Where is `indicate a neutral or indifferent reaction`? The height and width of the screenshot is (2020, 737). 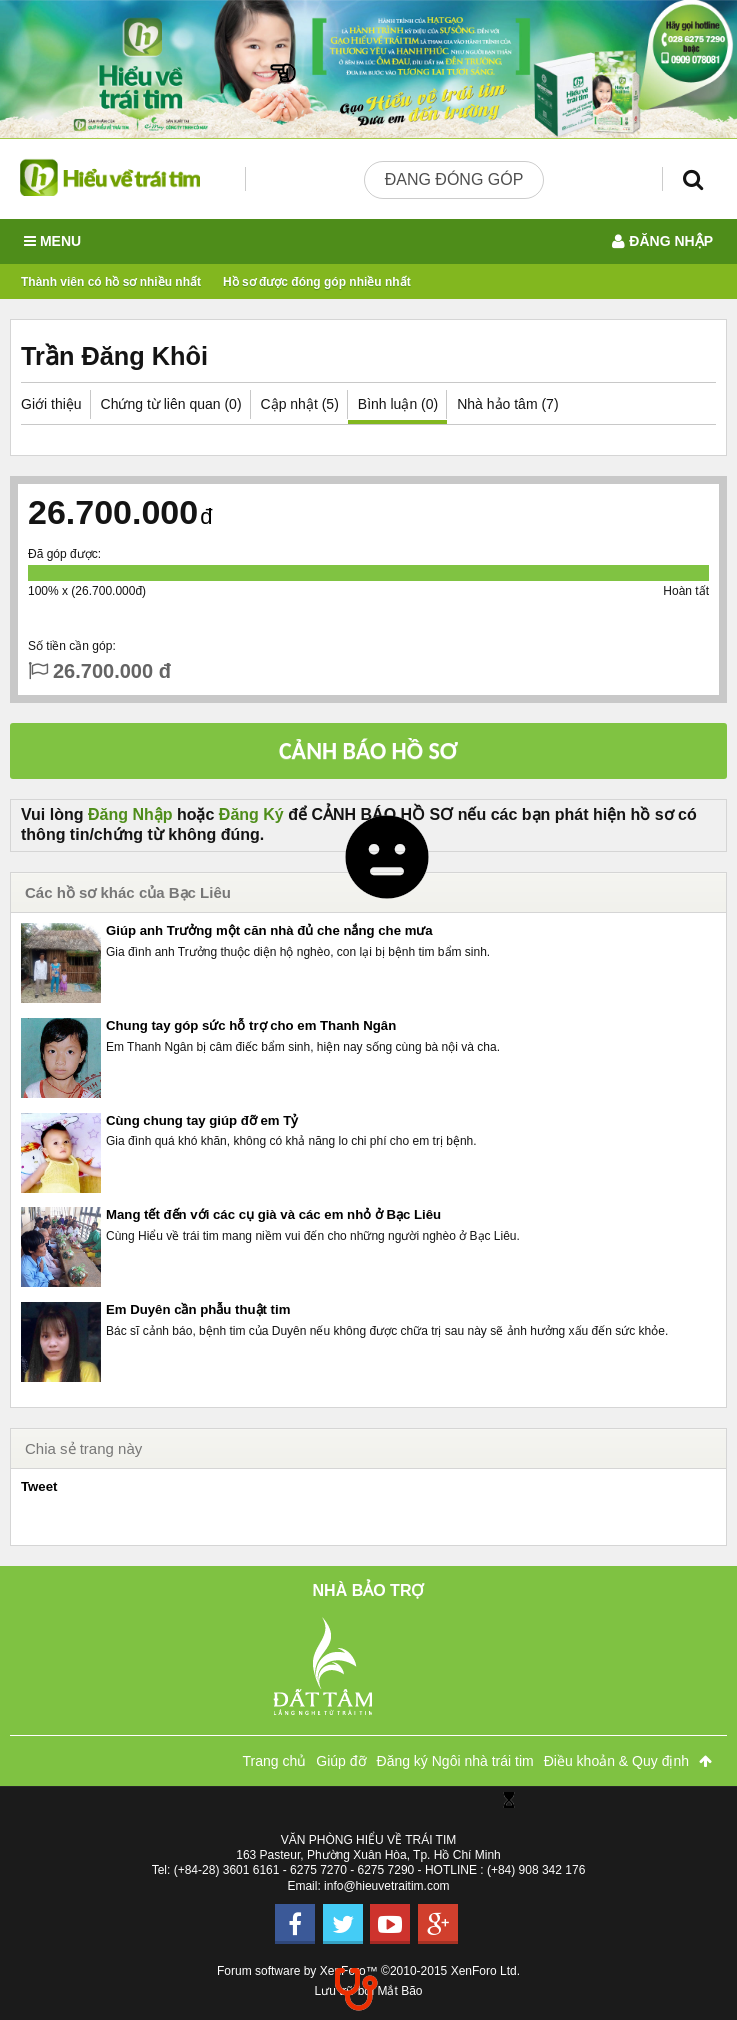
indicate a neutral or indifferent reaction is located at coordinates (387, 857).